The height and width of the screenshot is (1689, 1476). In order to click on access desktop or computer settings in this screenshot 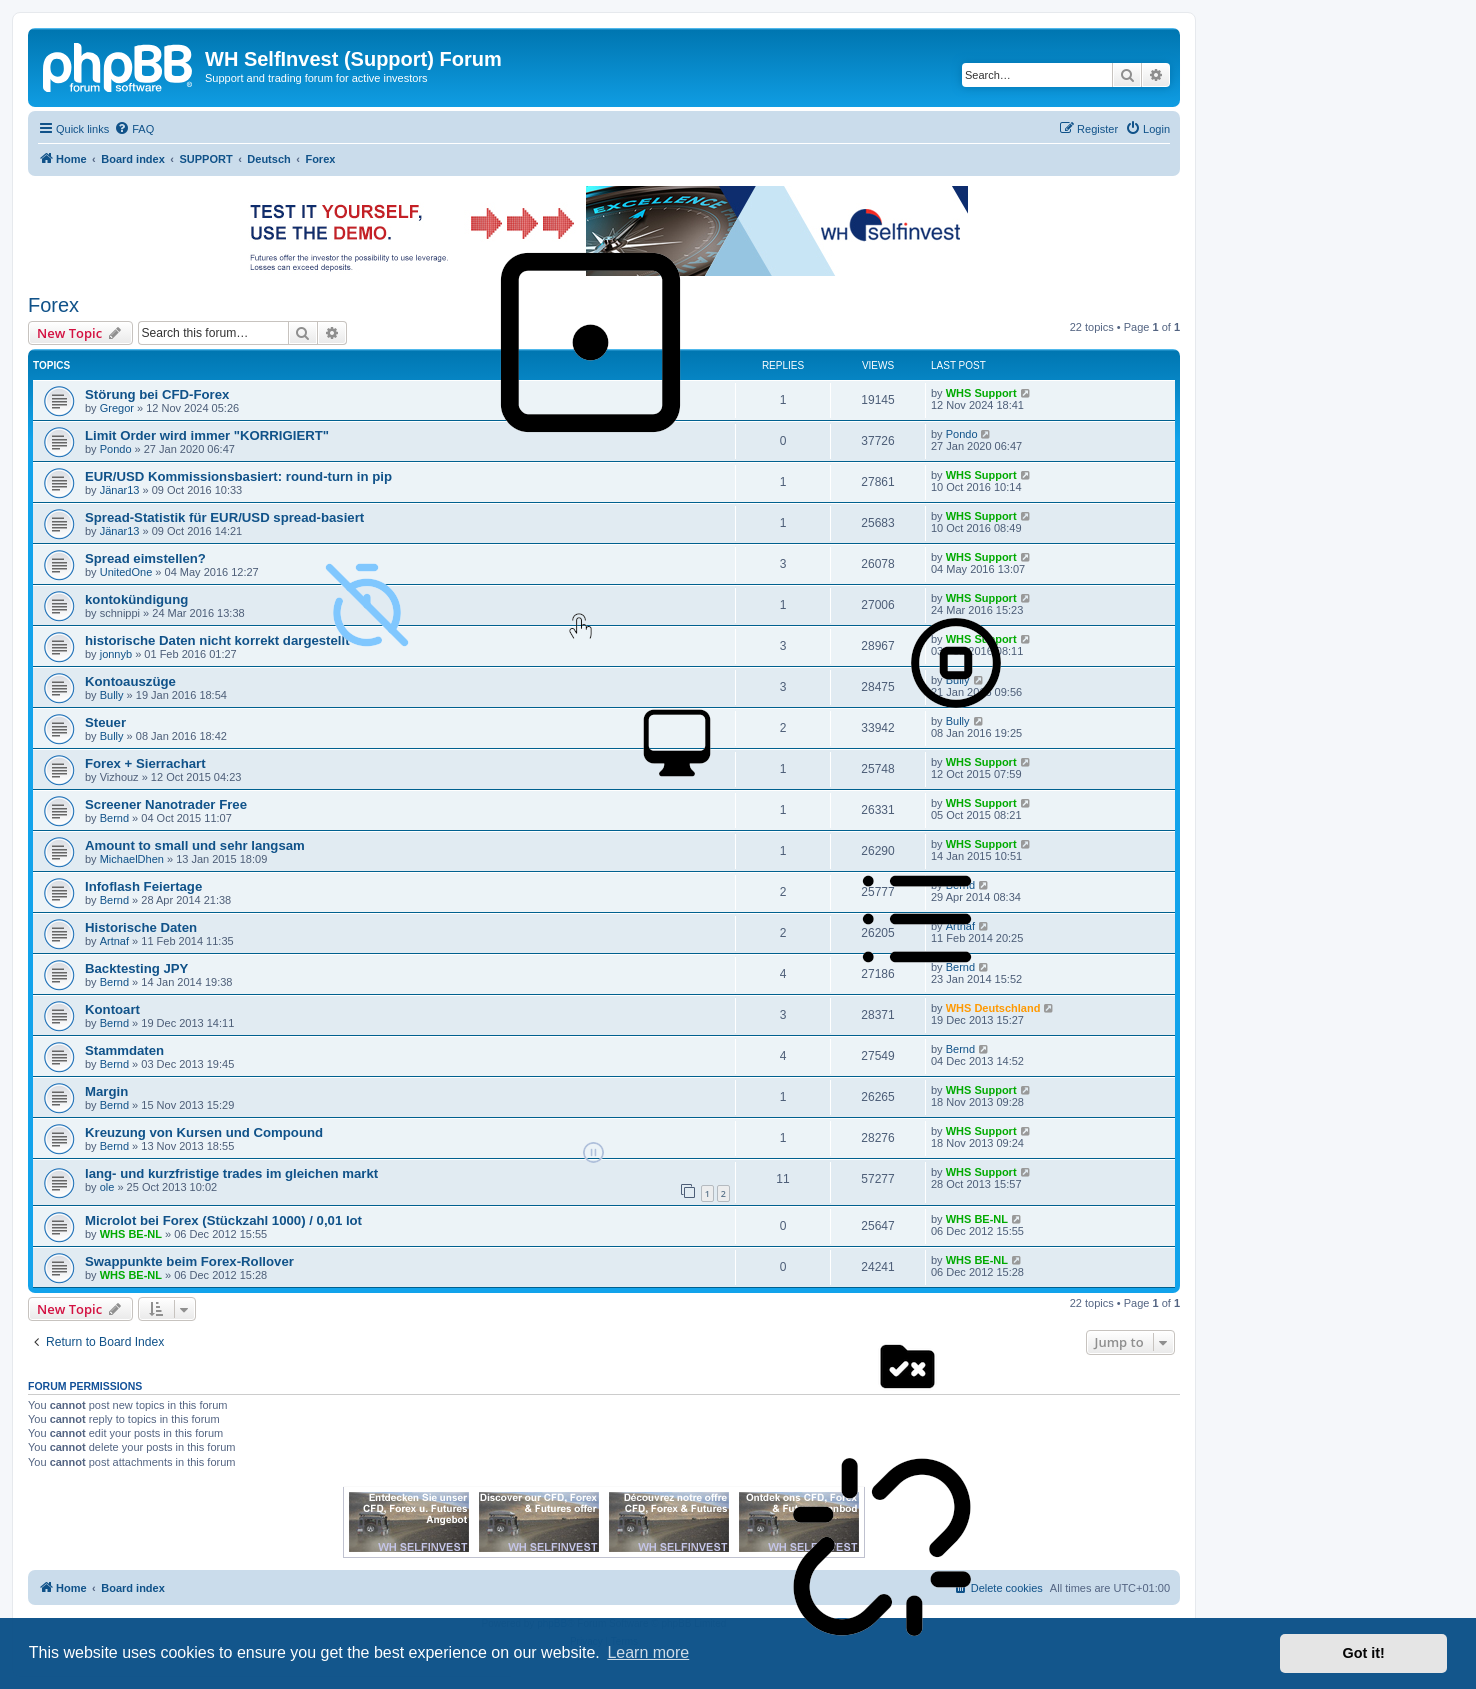, I will do `click(677, 743)`.